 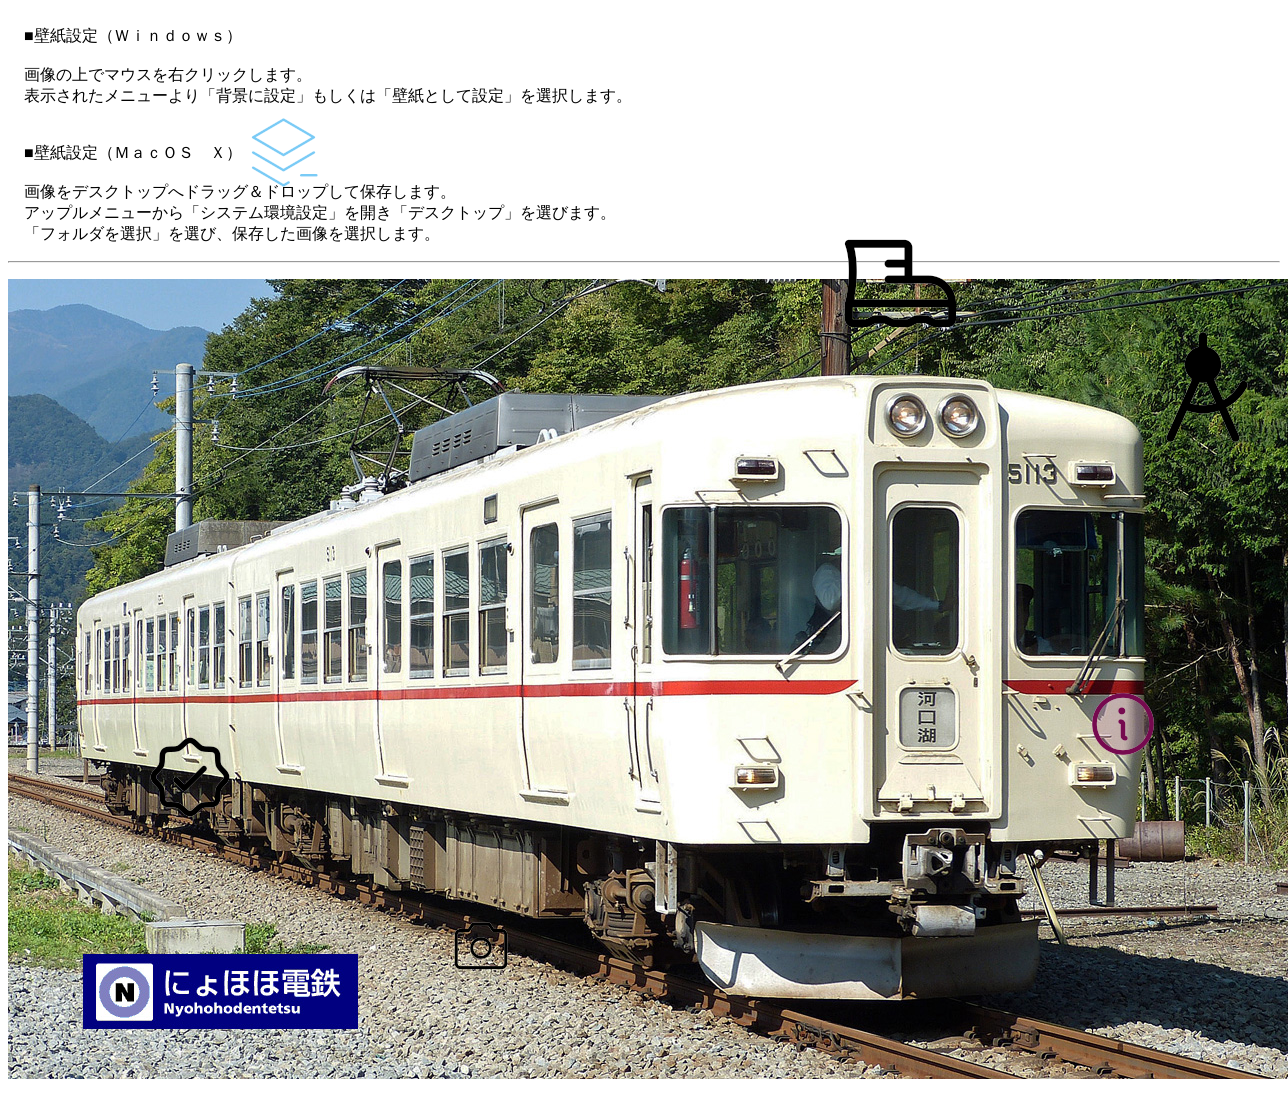 I want to click on view more information or details, so click(x=1123, y=724).